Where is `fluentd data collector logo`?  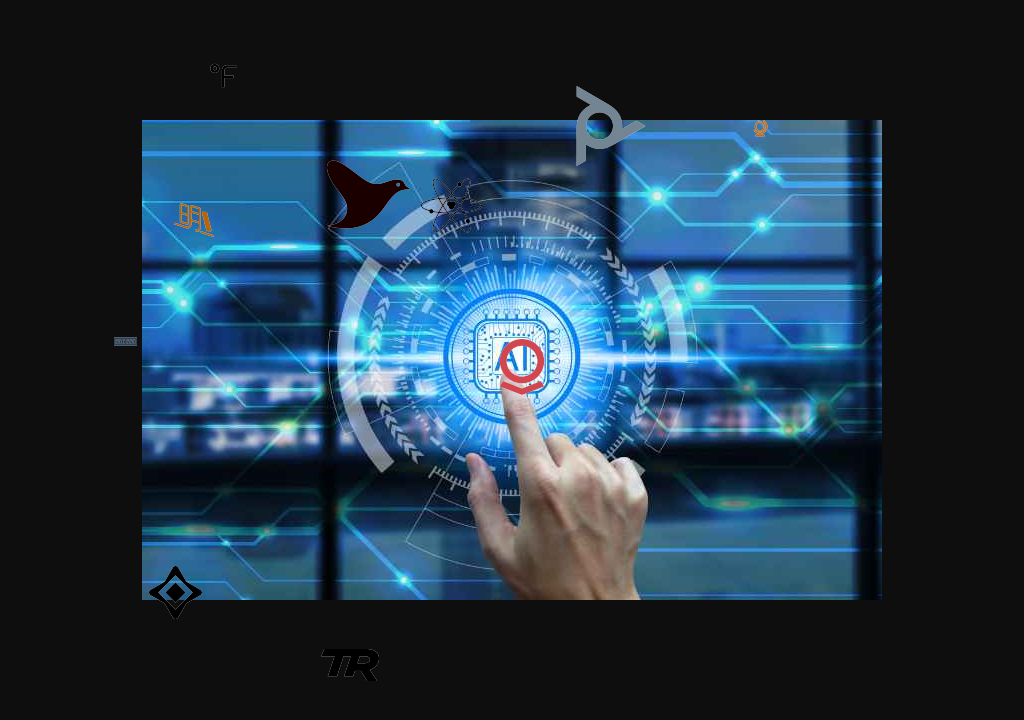
fluentd data collector logo is located at coordinates (368, 194).